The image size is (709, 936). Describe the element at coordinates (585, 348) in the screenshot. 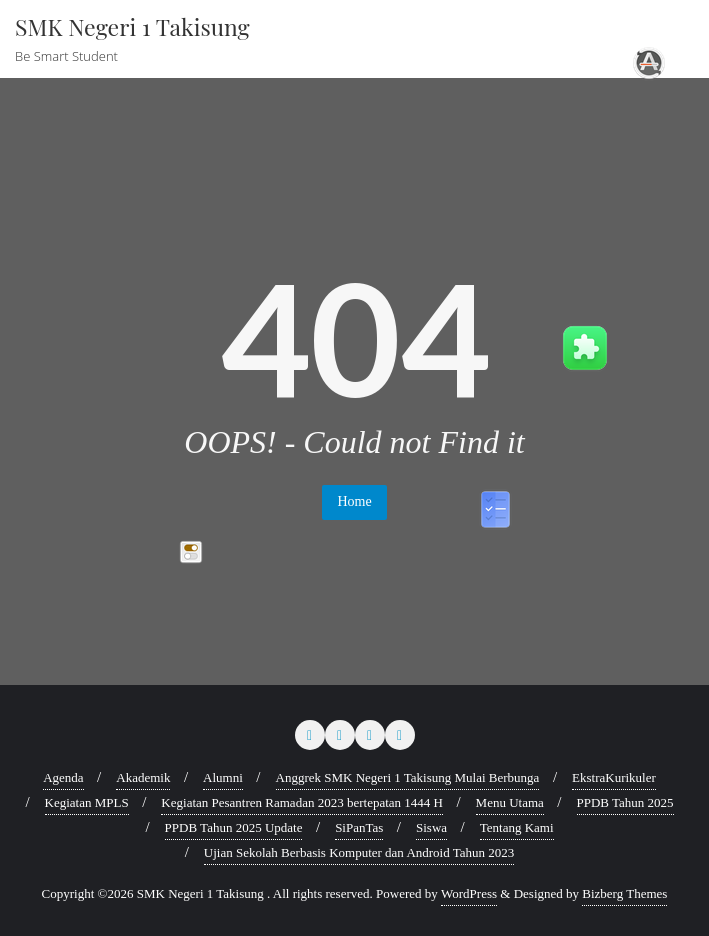

I see `open browser extensions manager` at that location.